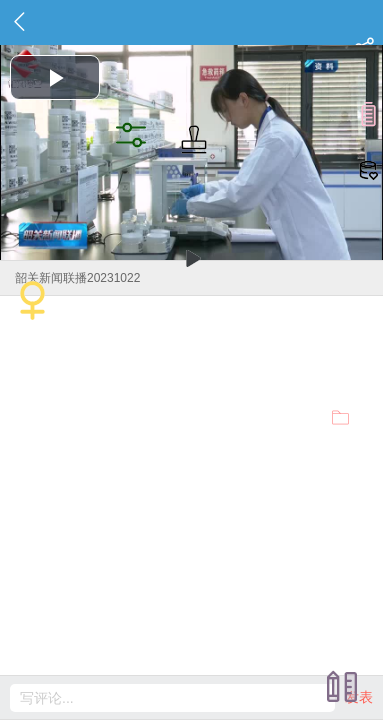 The image size is (383, 720). What do you see at coordinates (191, 258) in the screenshot?
I see `start or resume media playback` at bounding box center [191, 258].